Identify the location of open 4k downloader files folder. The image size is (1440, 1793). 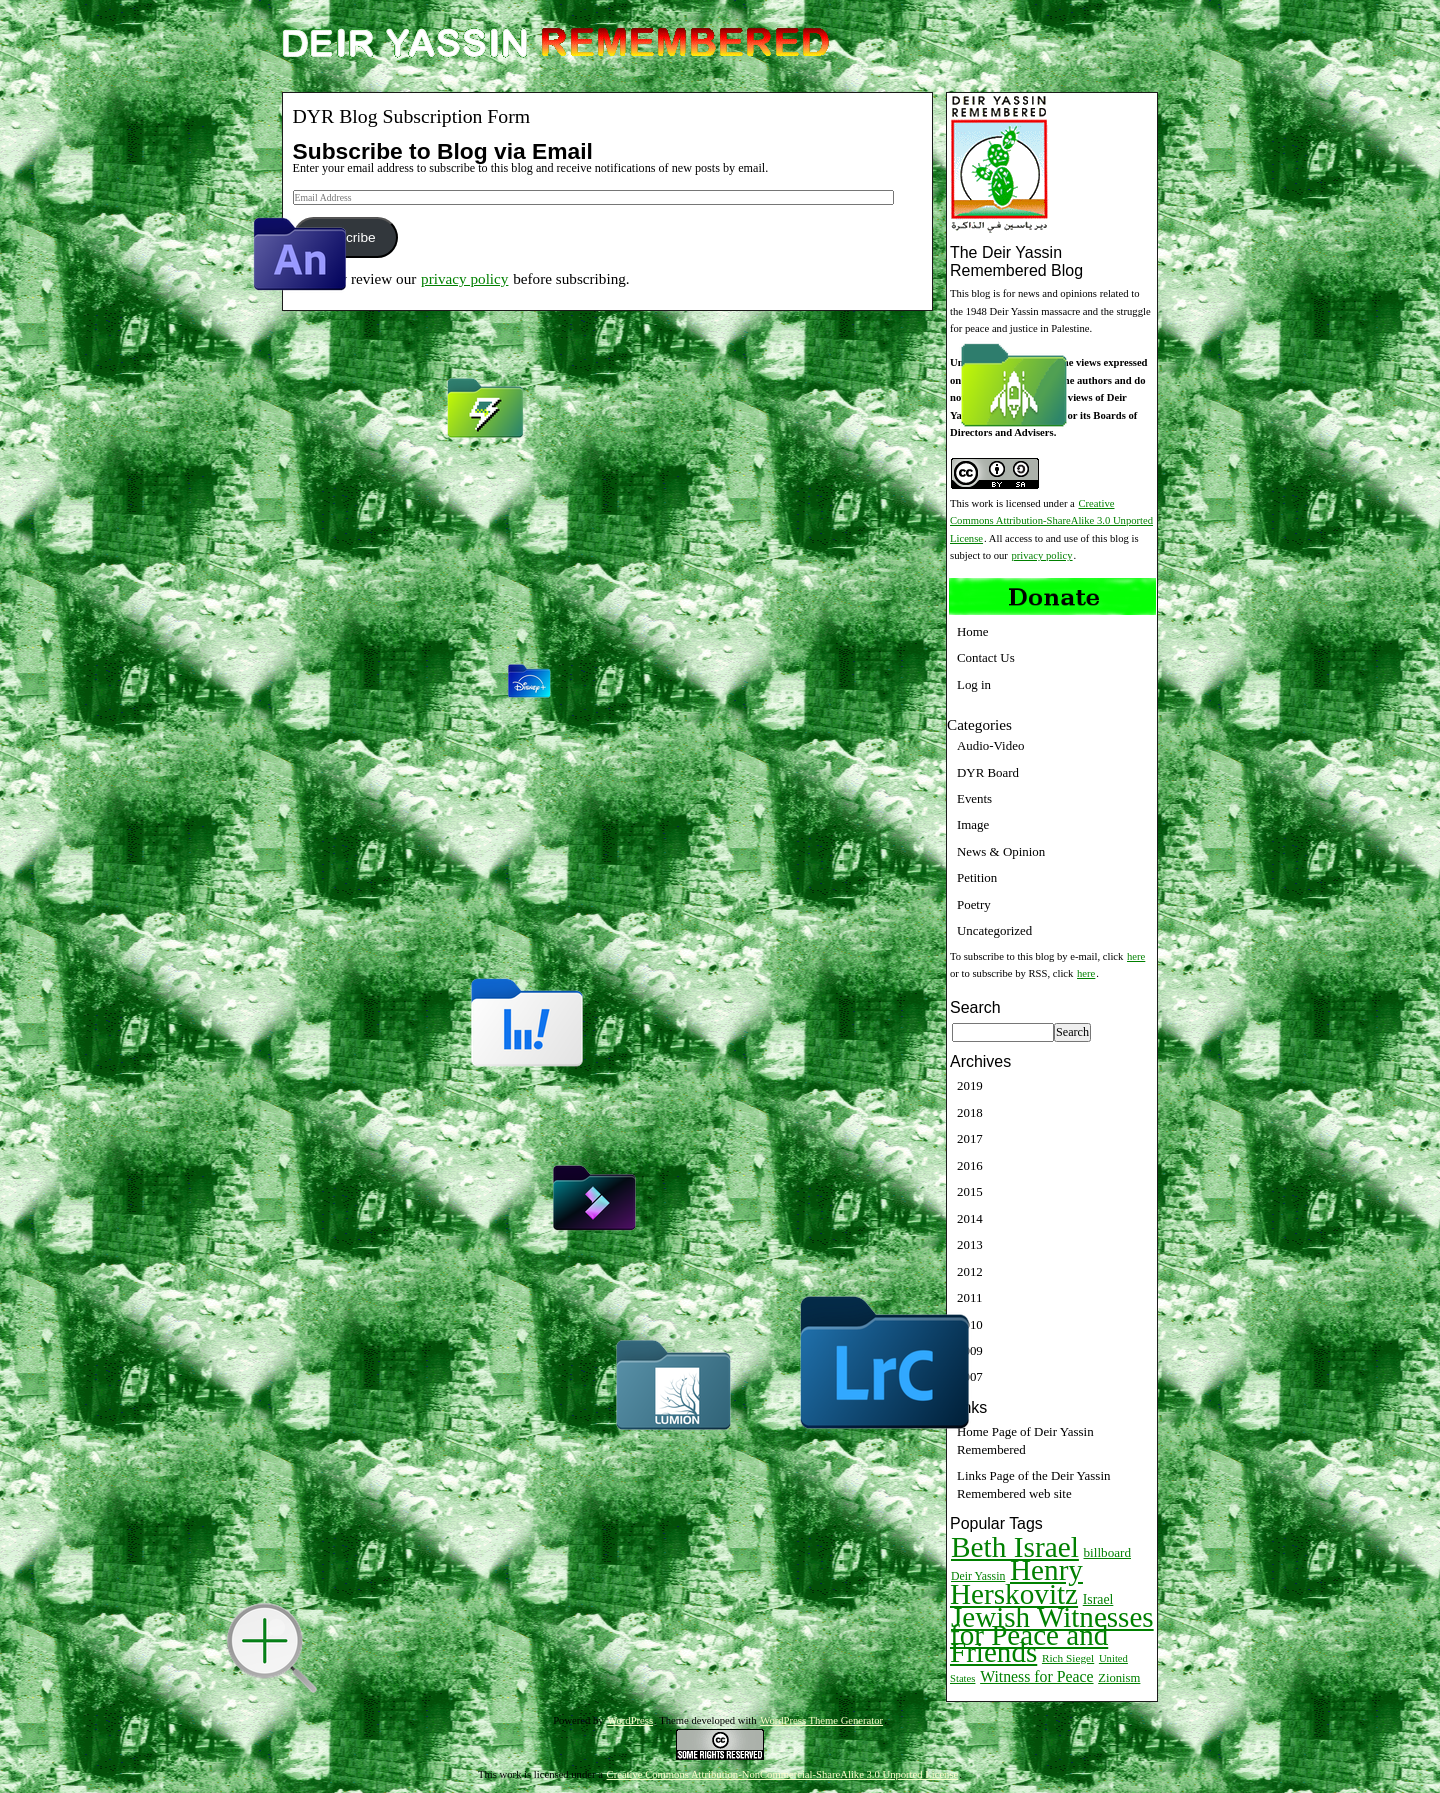
(526, 1025).